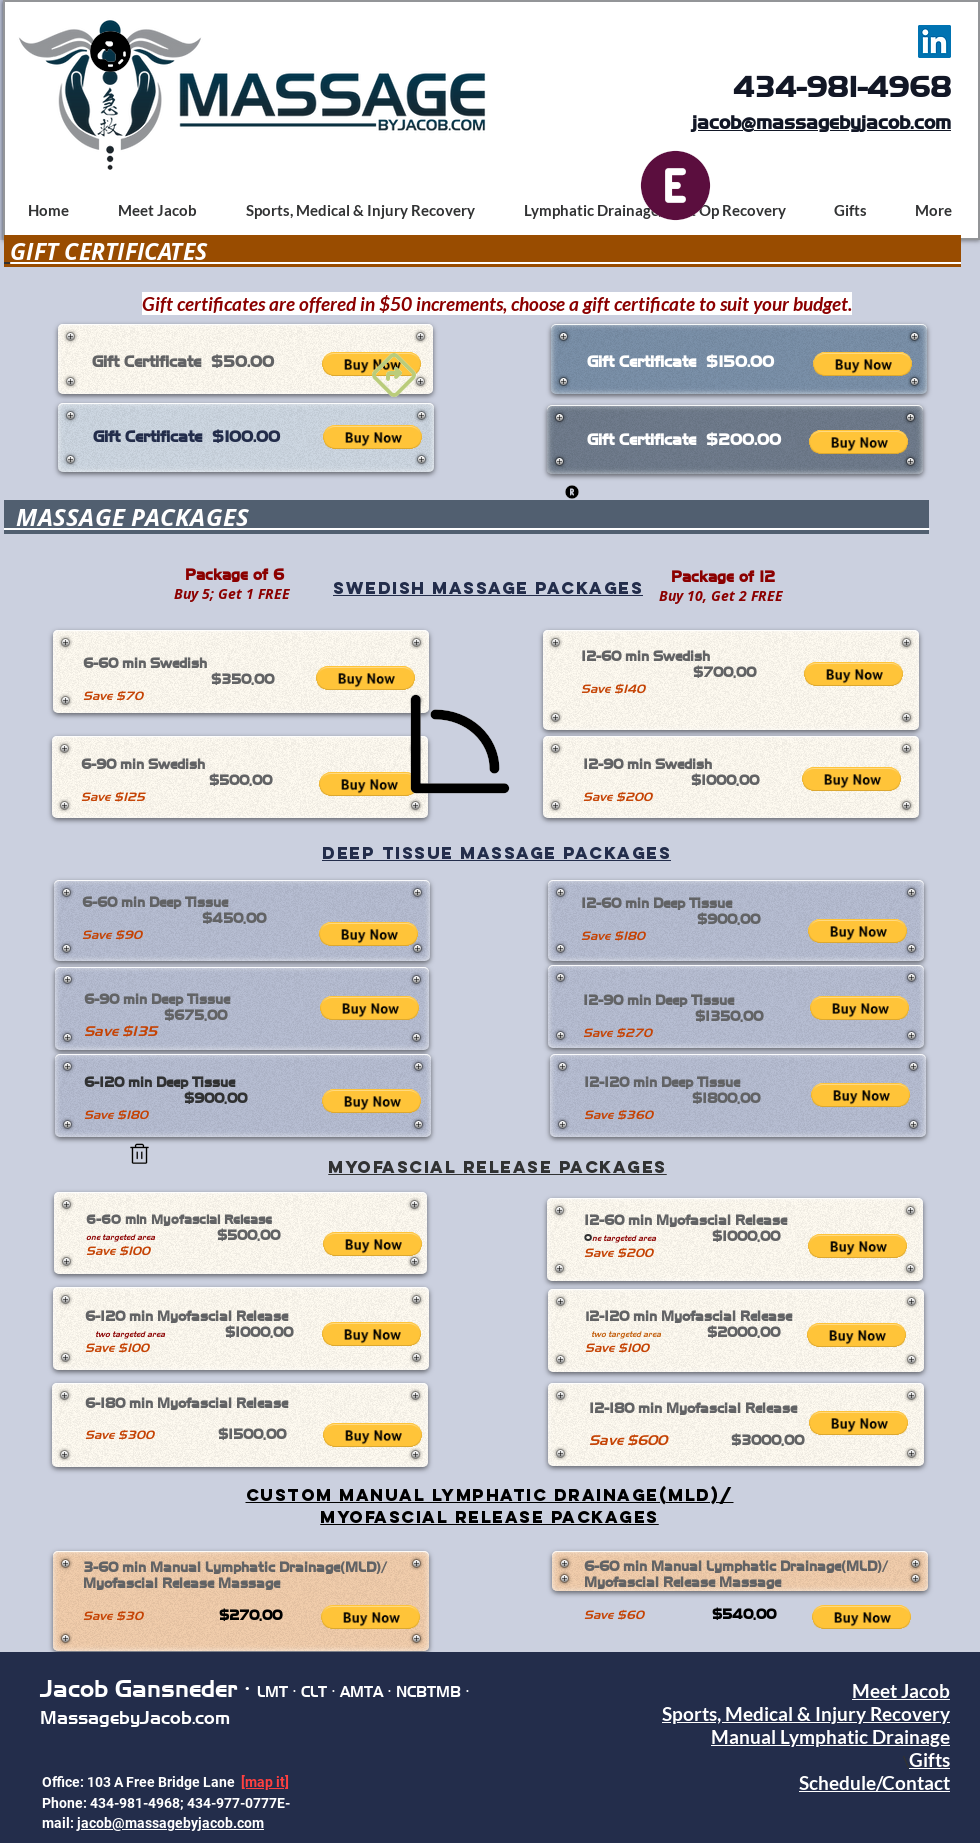 The height and width of the screenshot is (1843, 980). I want to click on indicates a registered trademark symbol, so click(572, 492).